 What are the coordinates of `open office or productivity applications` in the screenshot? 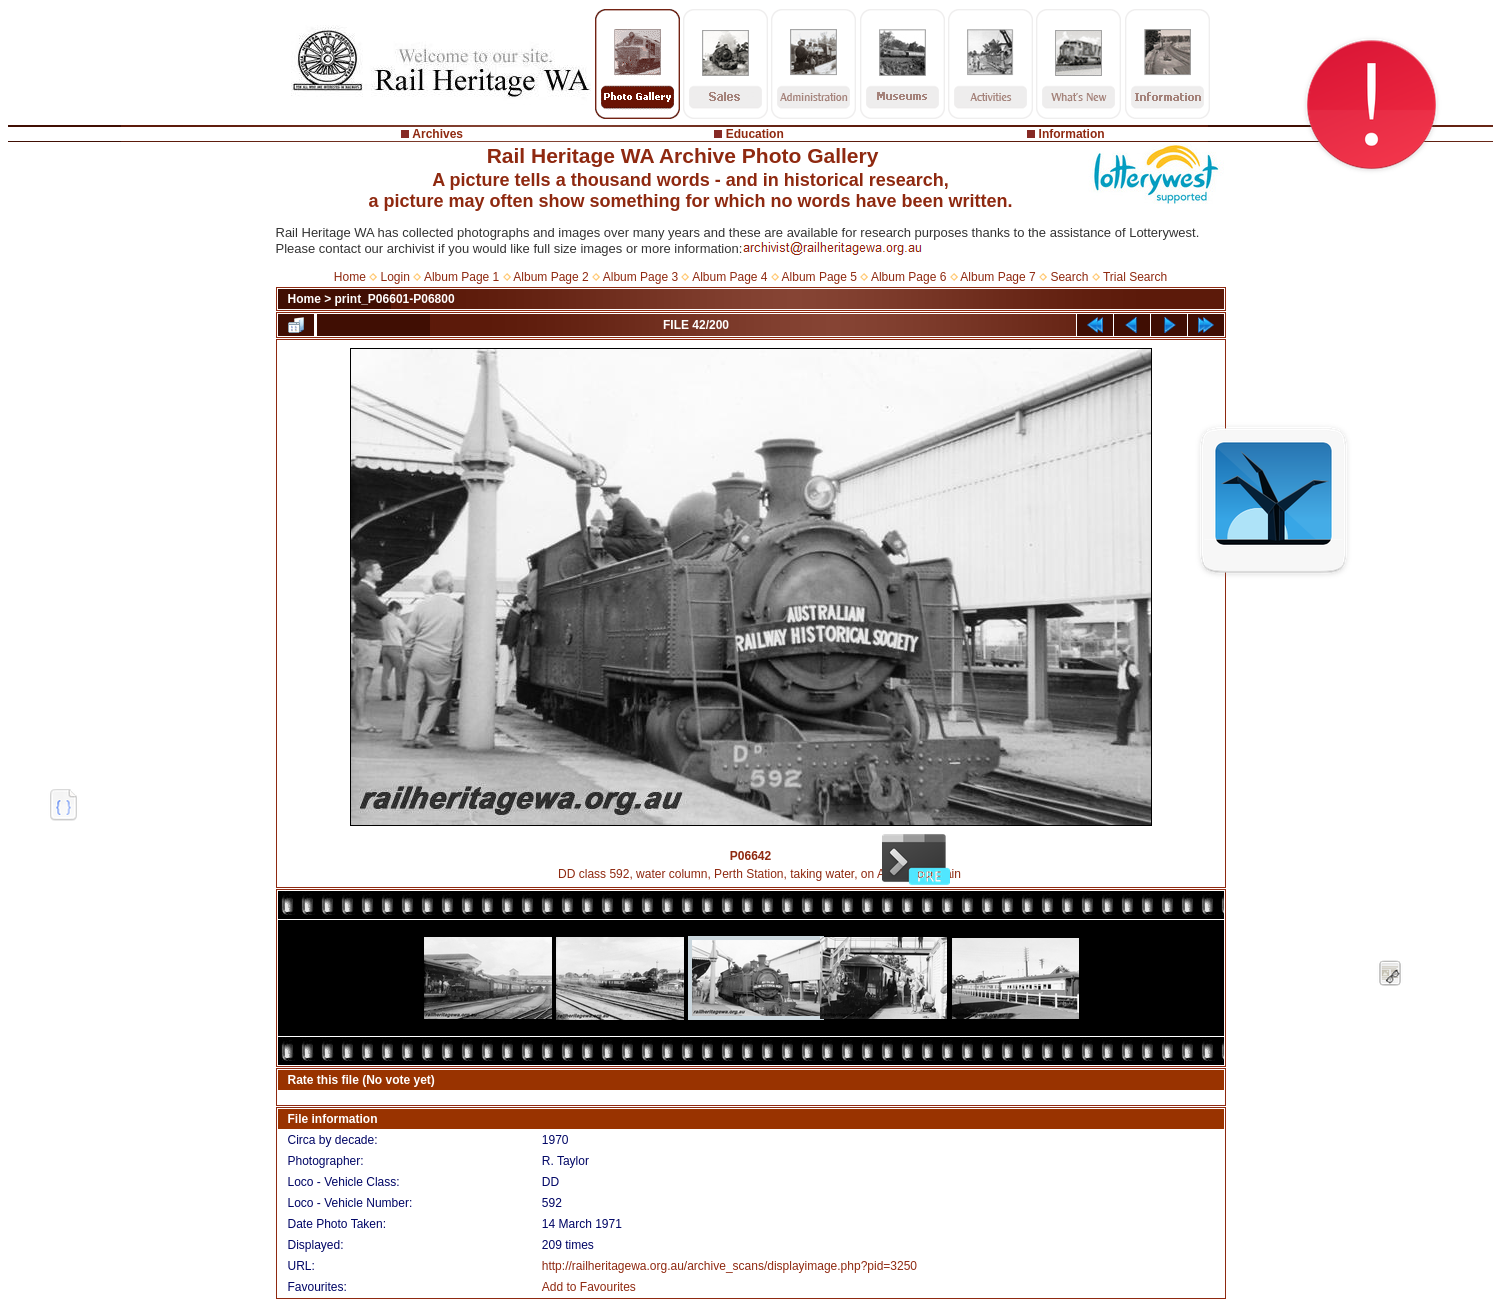 It's located at (1390, 973).